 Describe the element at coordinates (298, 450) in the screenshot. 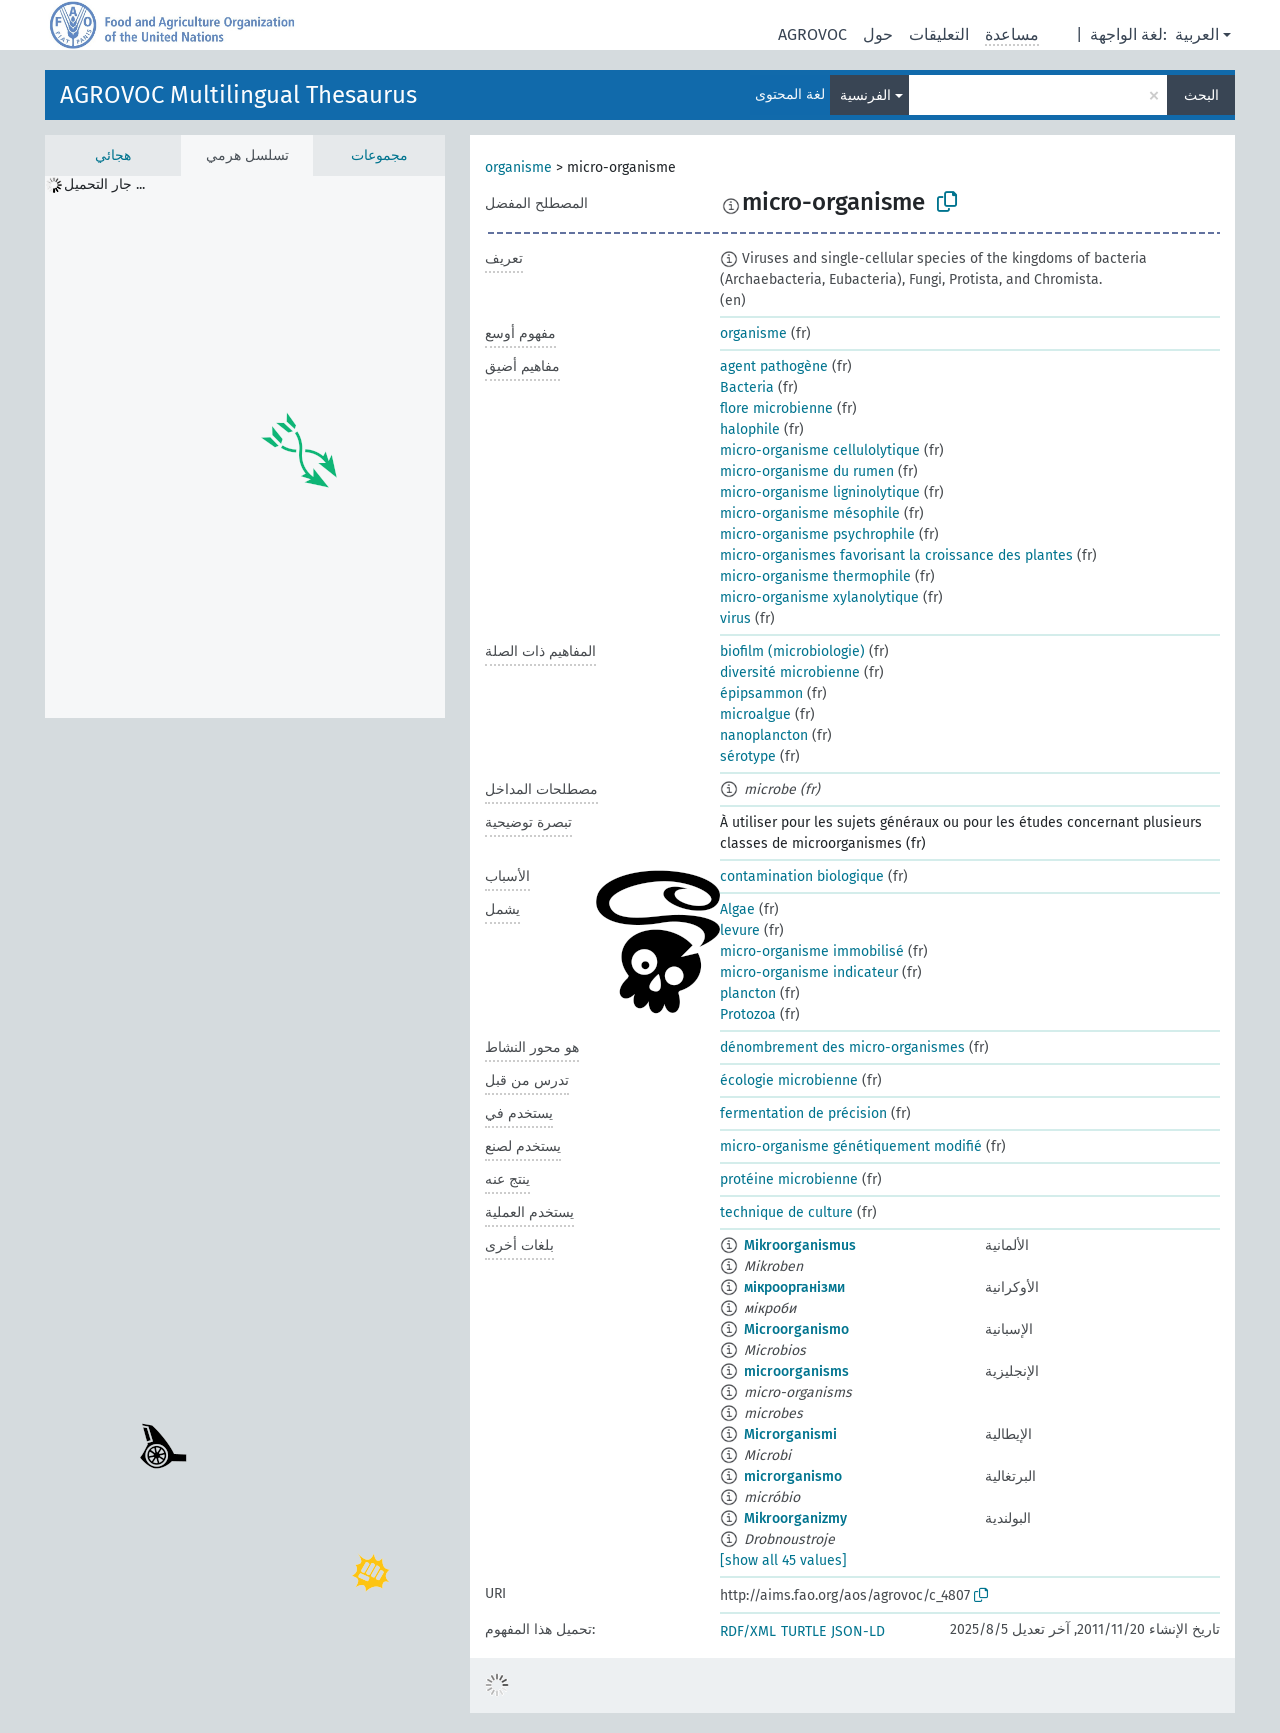

I see `indicates crossing paths or intersecting directions` at that location.